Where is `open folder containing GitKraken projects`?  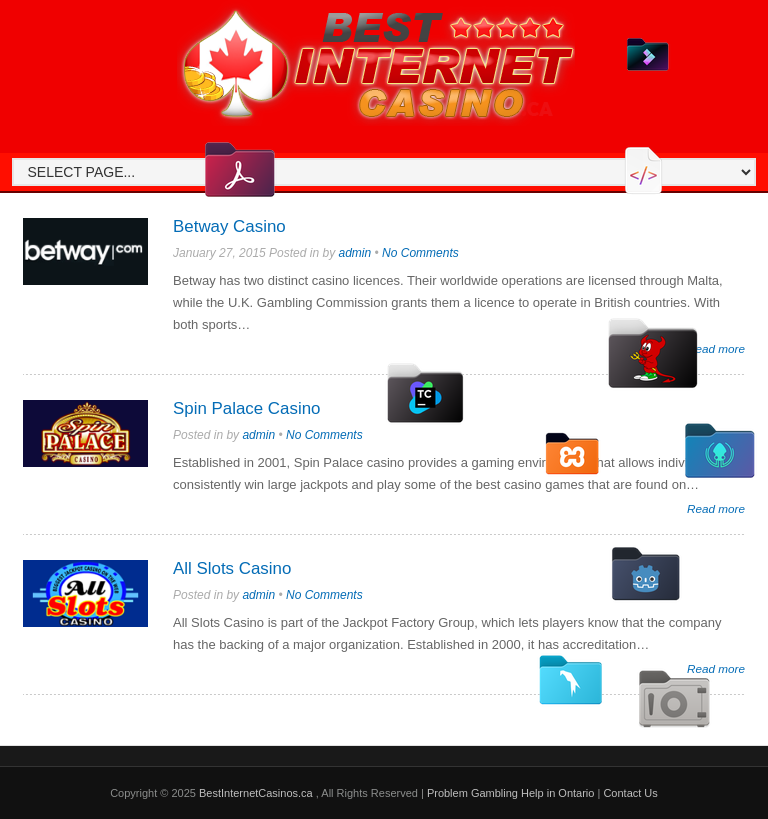
open folder containing GitKraken projects is located at coordinates (719, 452).